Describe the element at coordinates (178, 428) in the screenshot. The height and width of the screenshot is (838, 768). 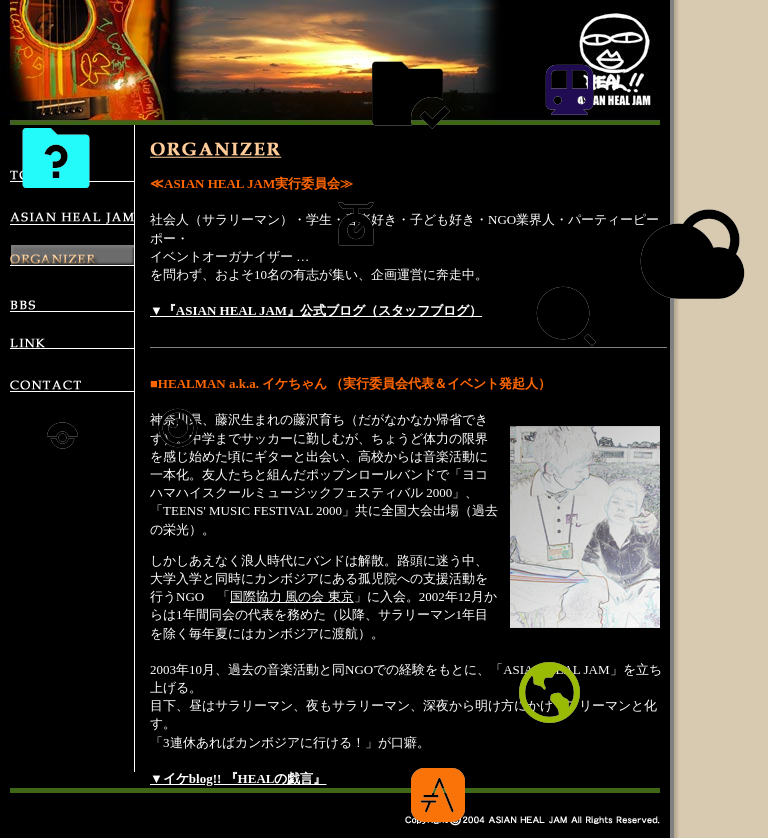
I see `view or preview content` at that location.